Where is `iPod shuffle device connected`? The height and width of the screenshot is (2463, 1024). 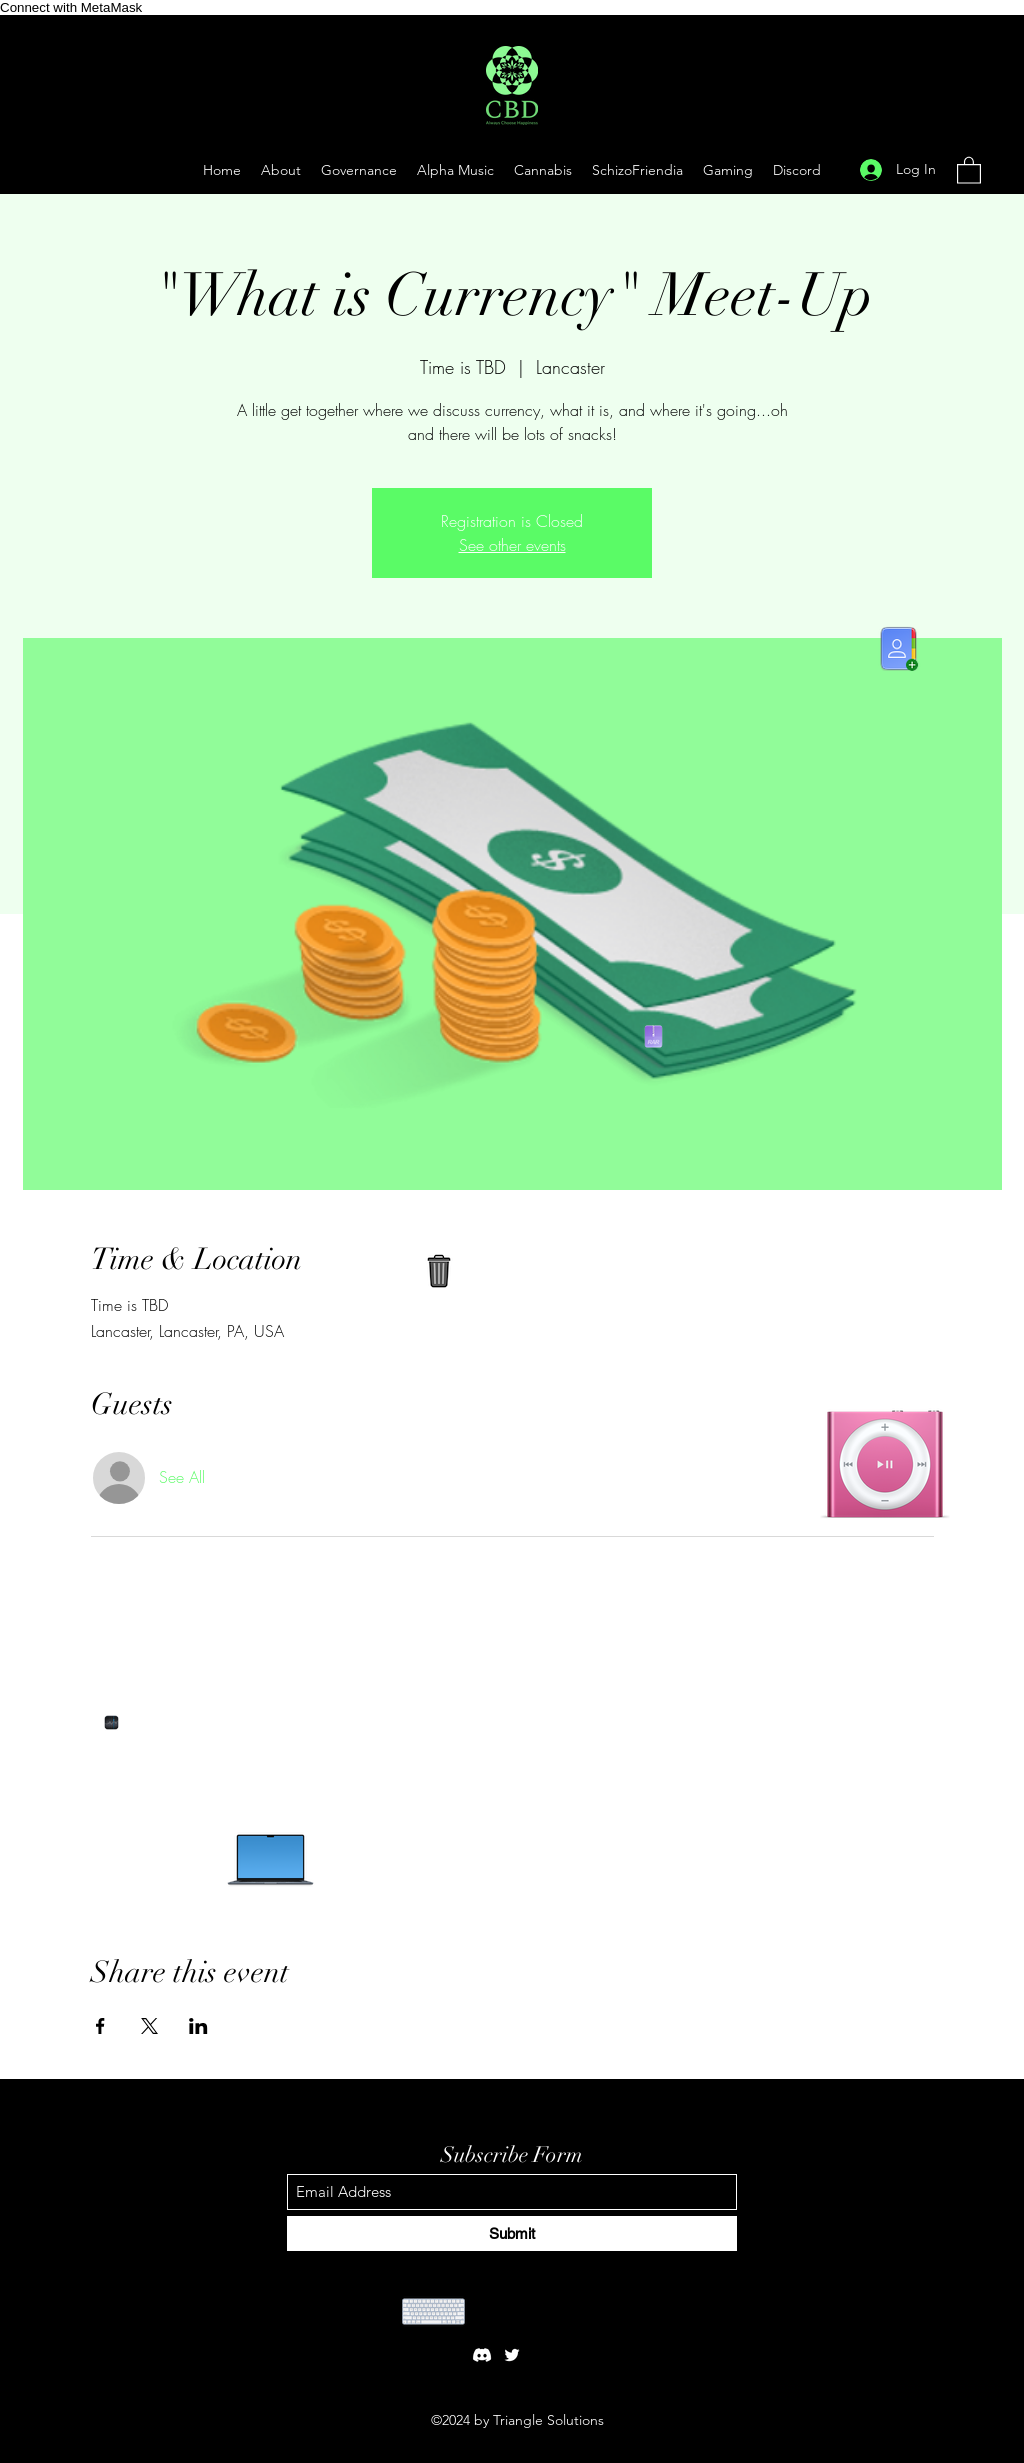 iPod shuffle device connected is located at coordinates (885, 1464).